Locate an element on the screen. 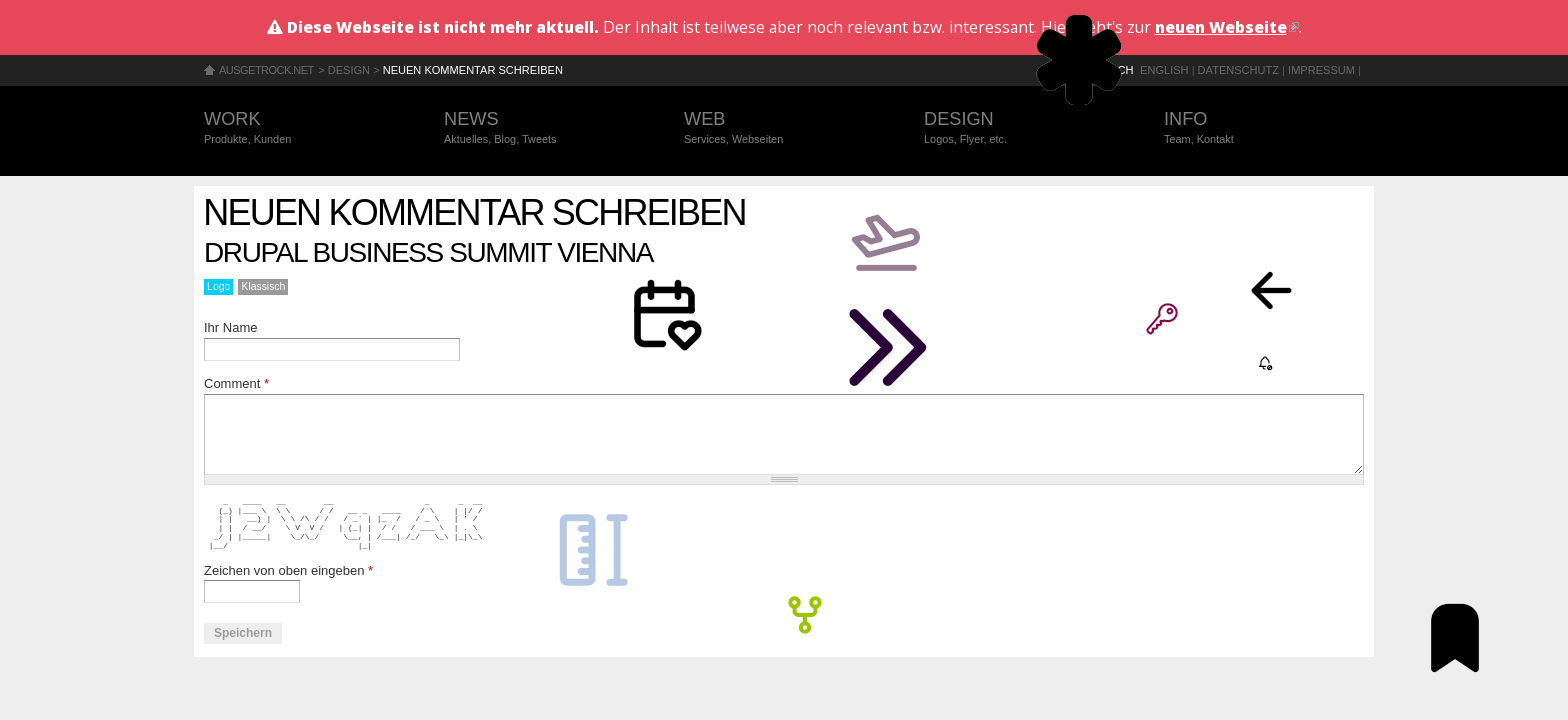 Image resolution: width=1568 pixels, height=720 pixels. access security or password settings is located at coordinates (1162, 319).